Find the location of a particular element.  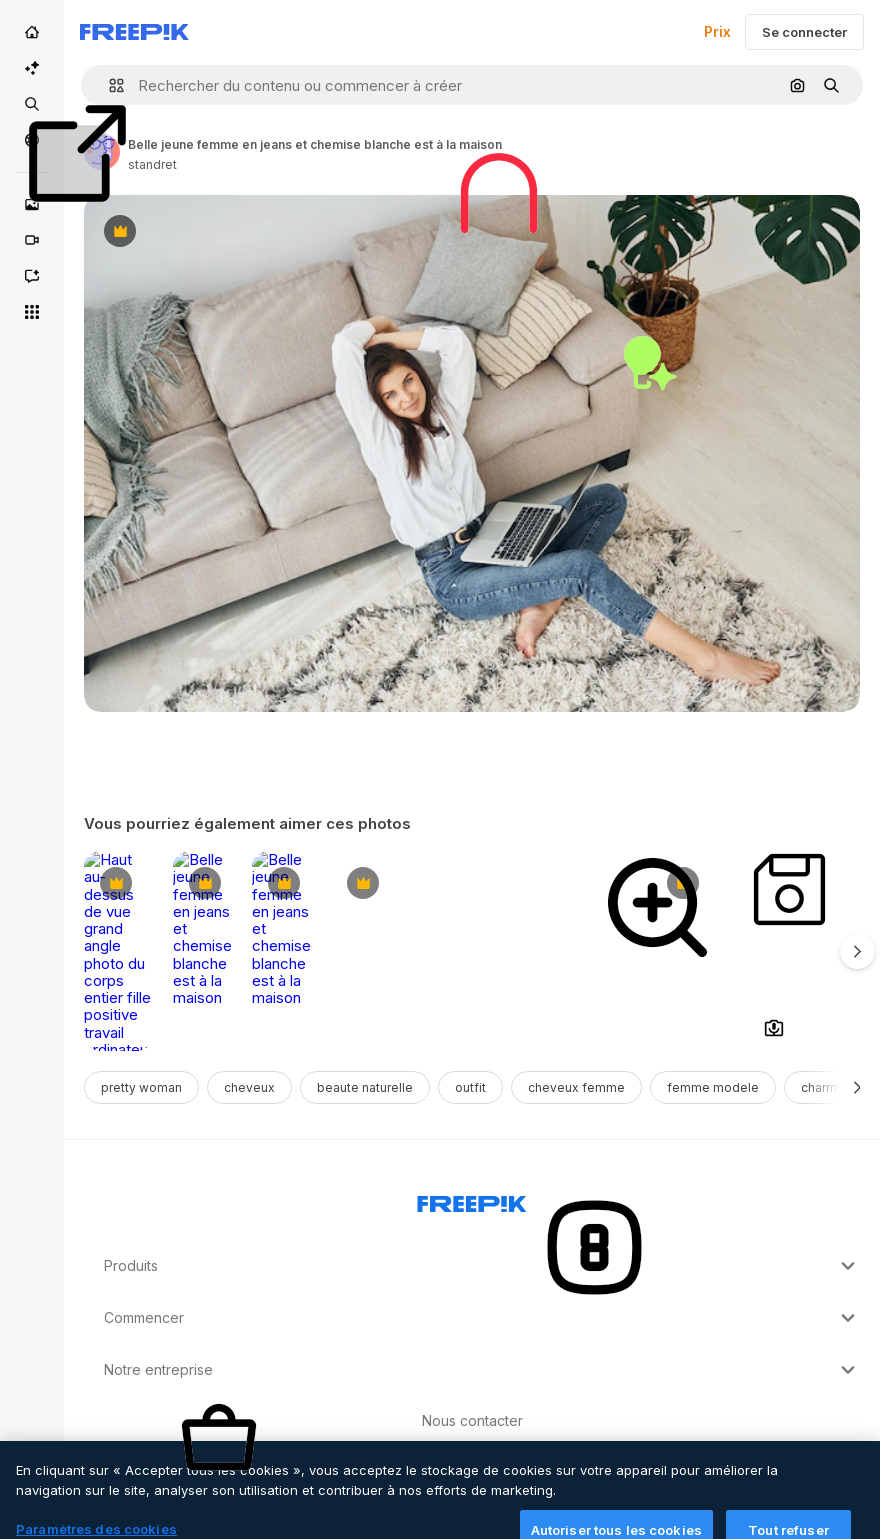

save current file or document is located at coordinates (789, 889).